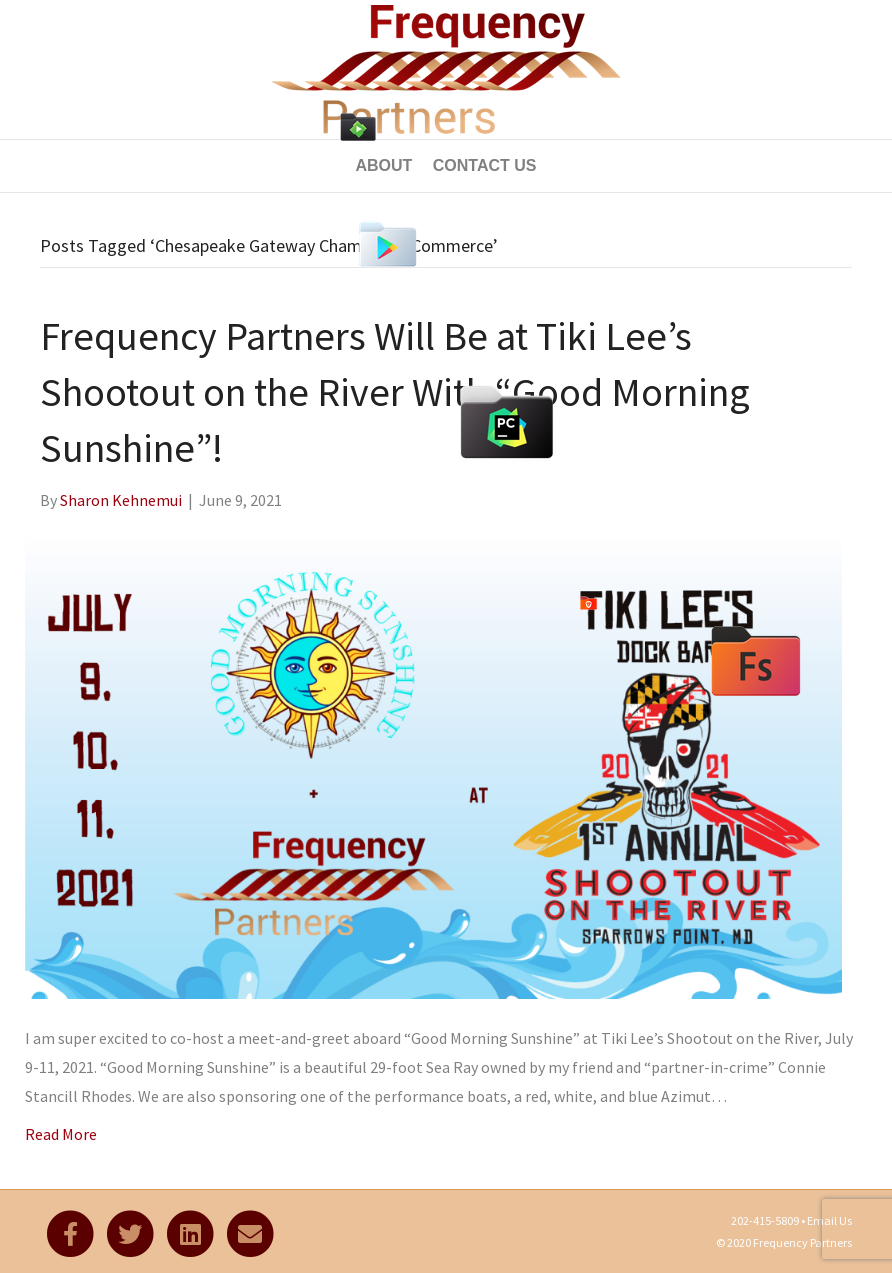  I want to click on open folder containing google play store downloads, so click(387, 245).